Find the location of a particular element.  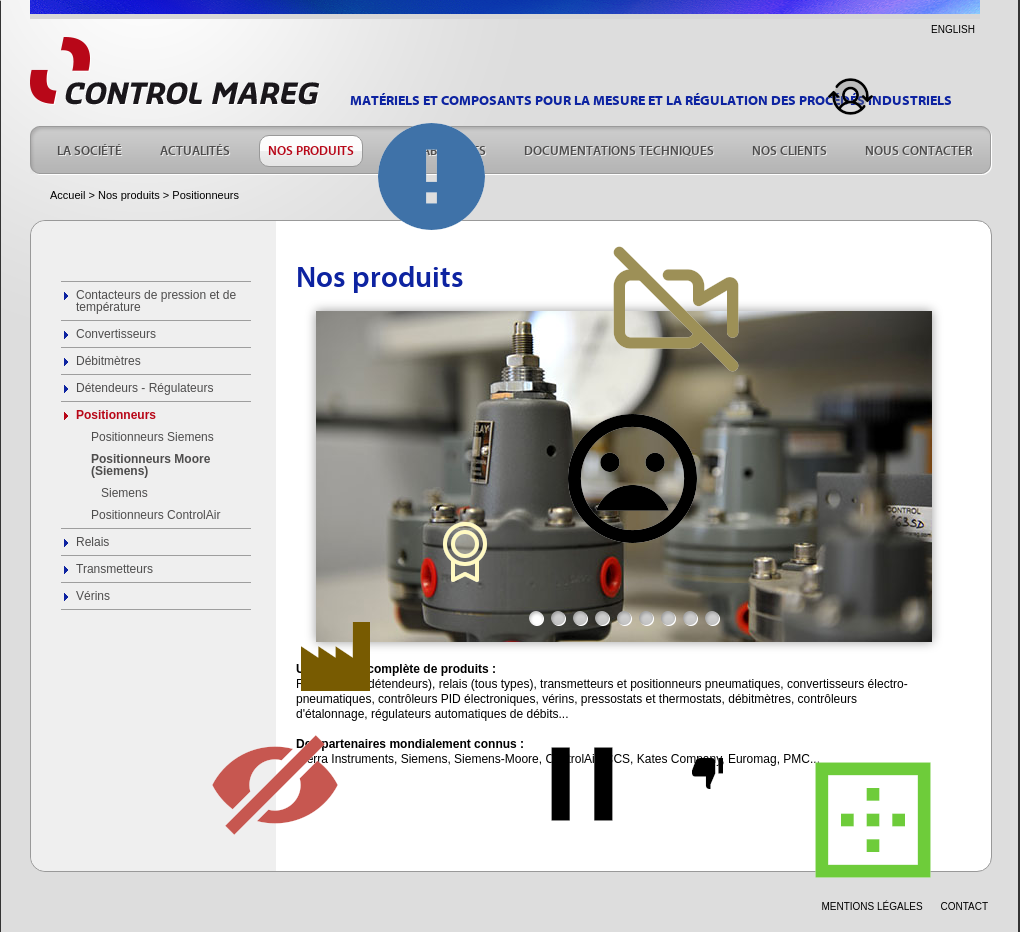

dislike or downvote content is located at coordinates (707, 773).